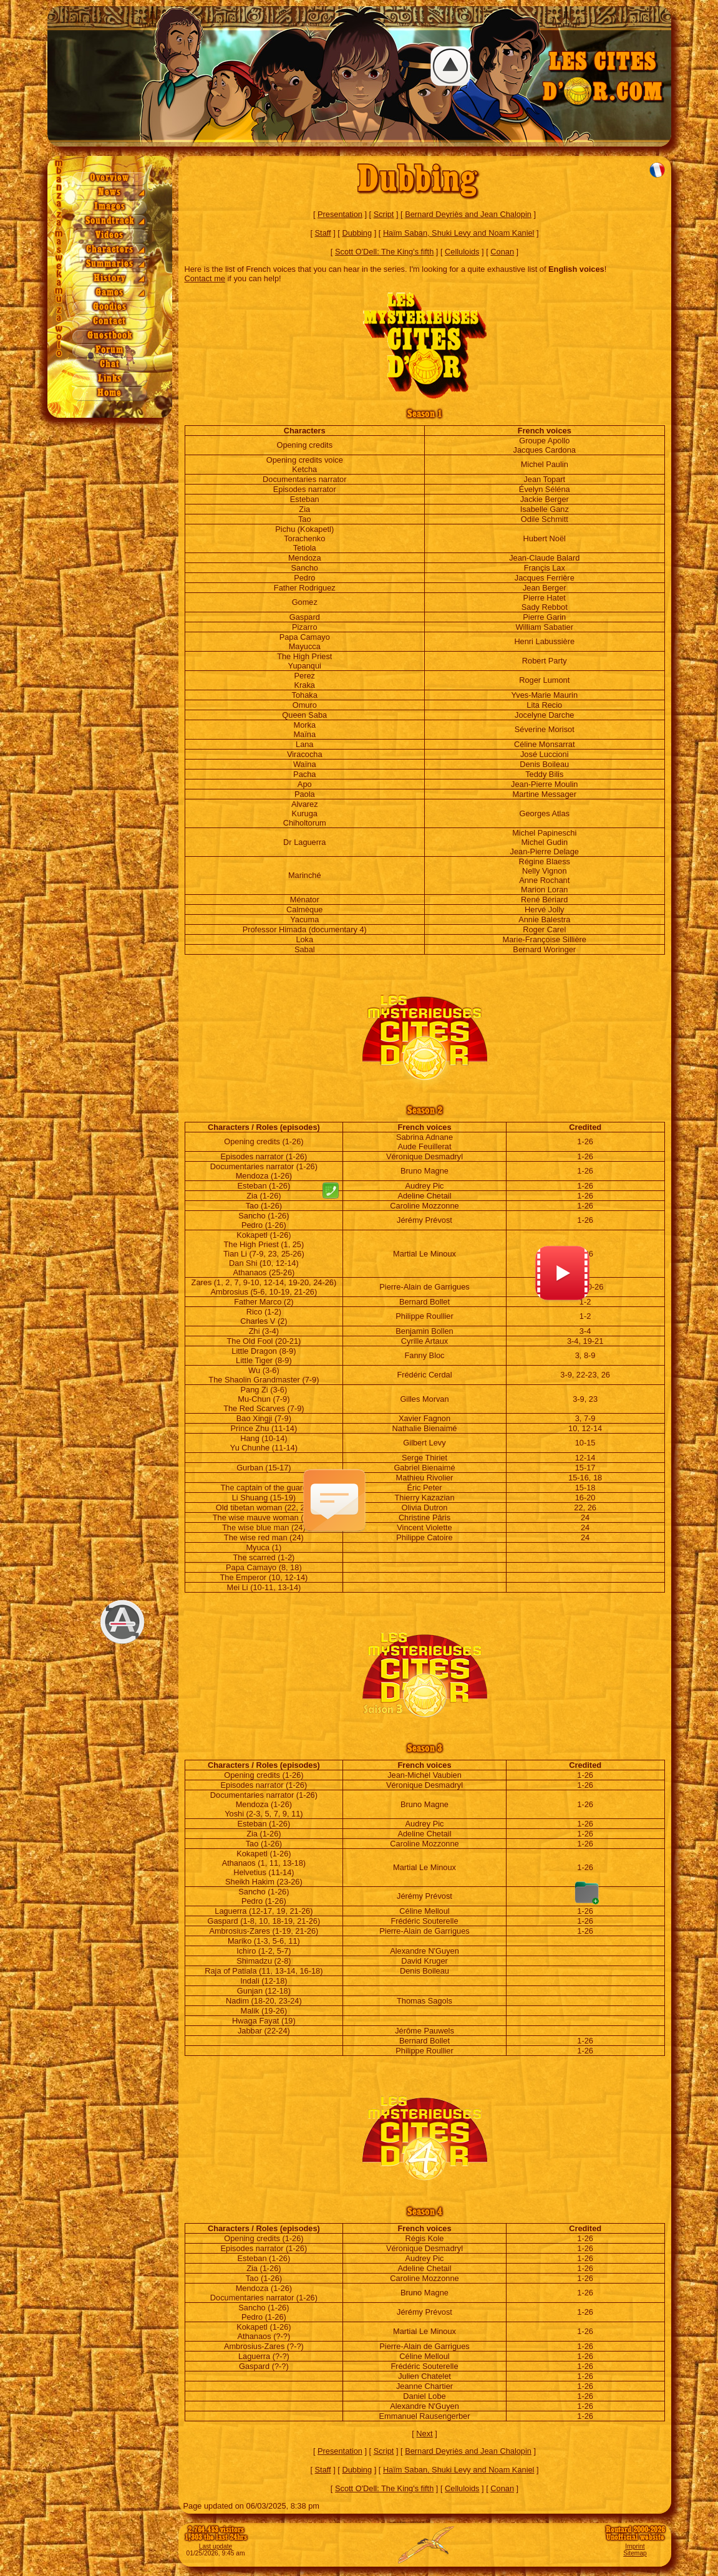 The height and width of the screenshot is (2576, 718). What do you see at coordinates (334, 1500) in the screenshot?
I see `open instant messaging app` at bounding box center [334, 1500].